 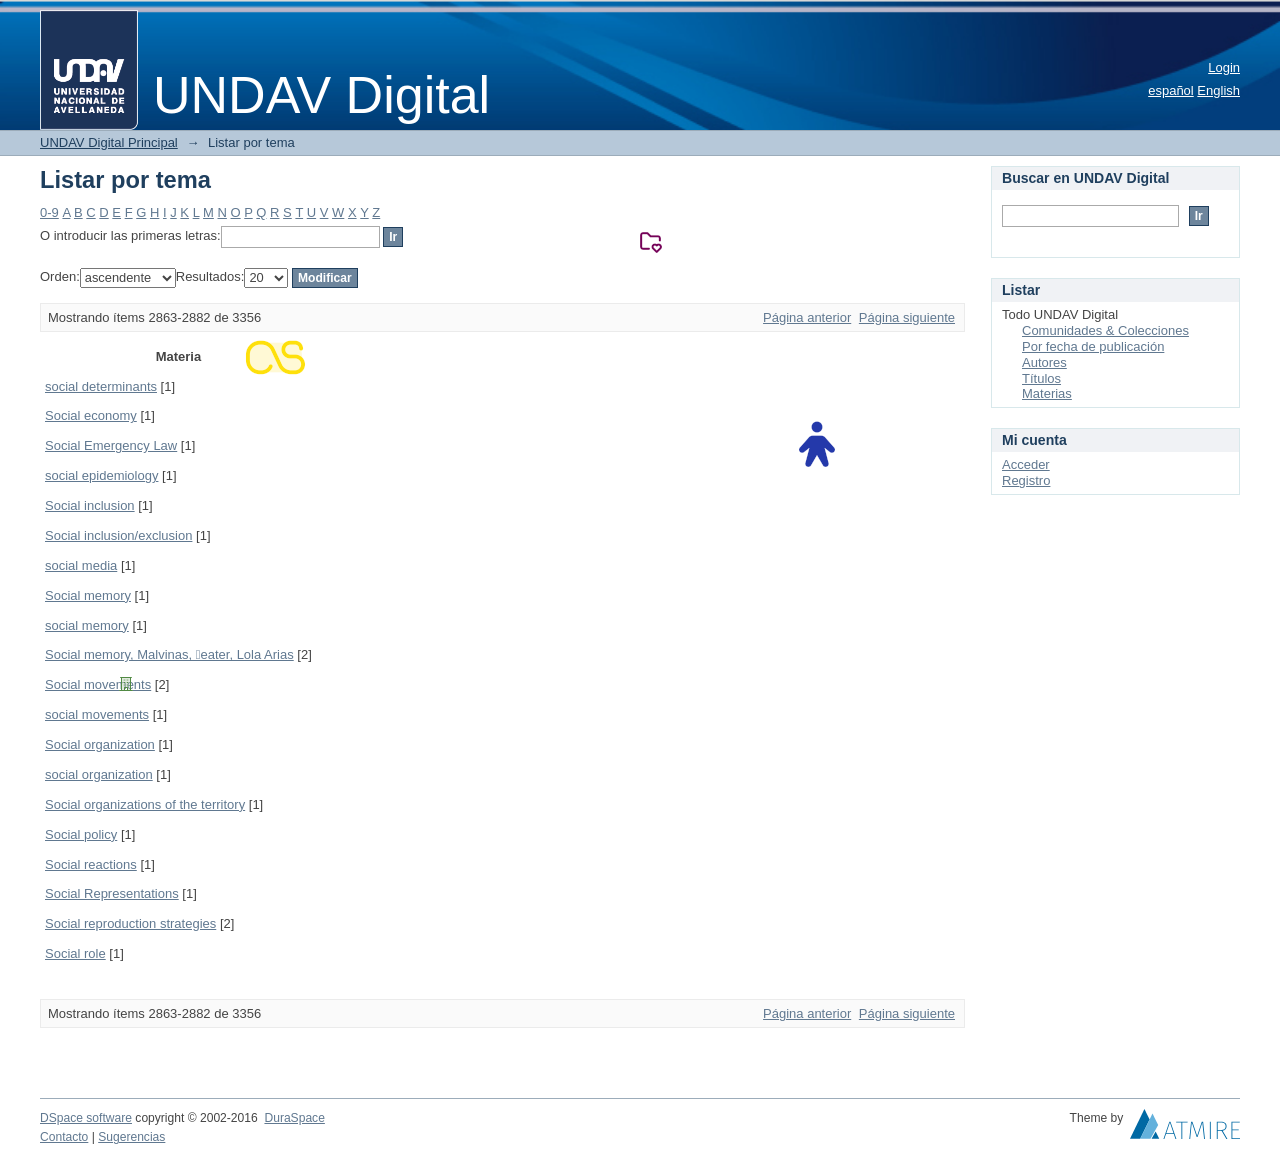 What do you see at coordinates (126, 684) in the screenshot?
I see `view building or office location` at bounding box center [126, 684].